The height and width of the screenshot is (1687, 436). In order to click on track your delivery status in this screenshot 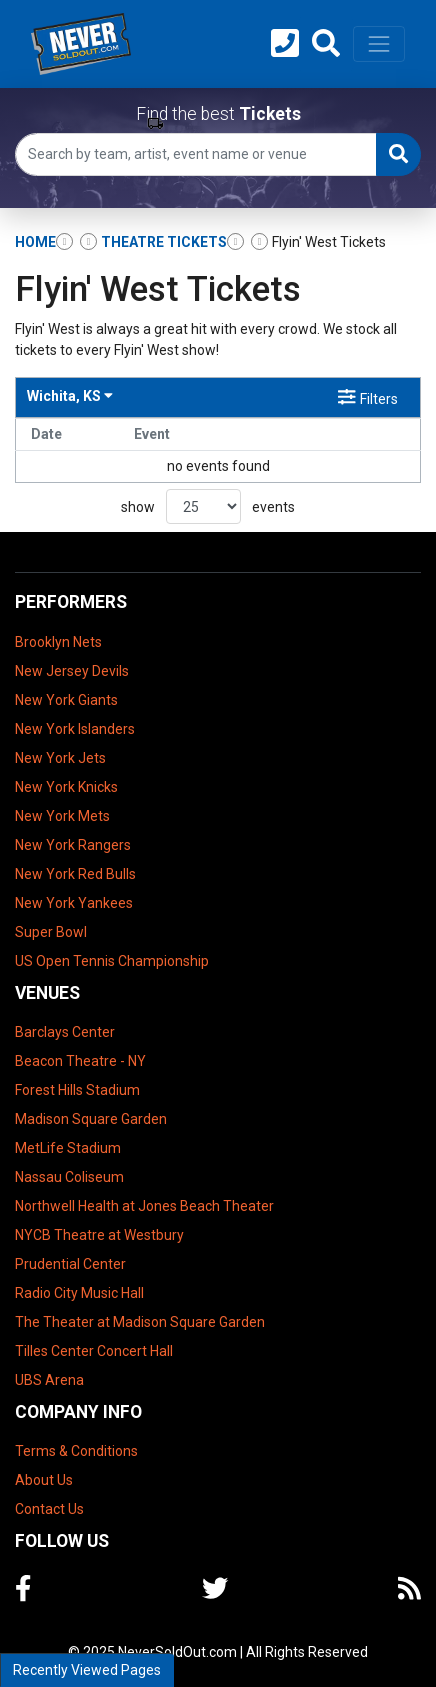, I will do `click(155, 123)`.